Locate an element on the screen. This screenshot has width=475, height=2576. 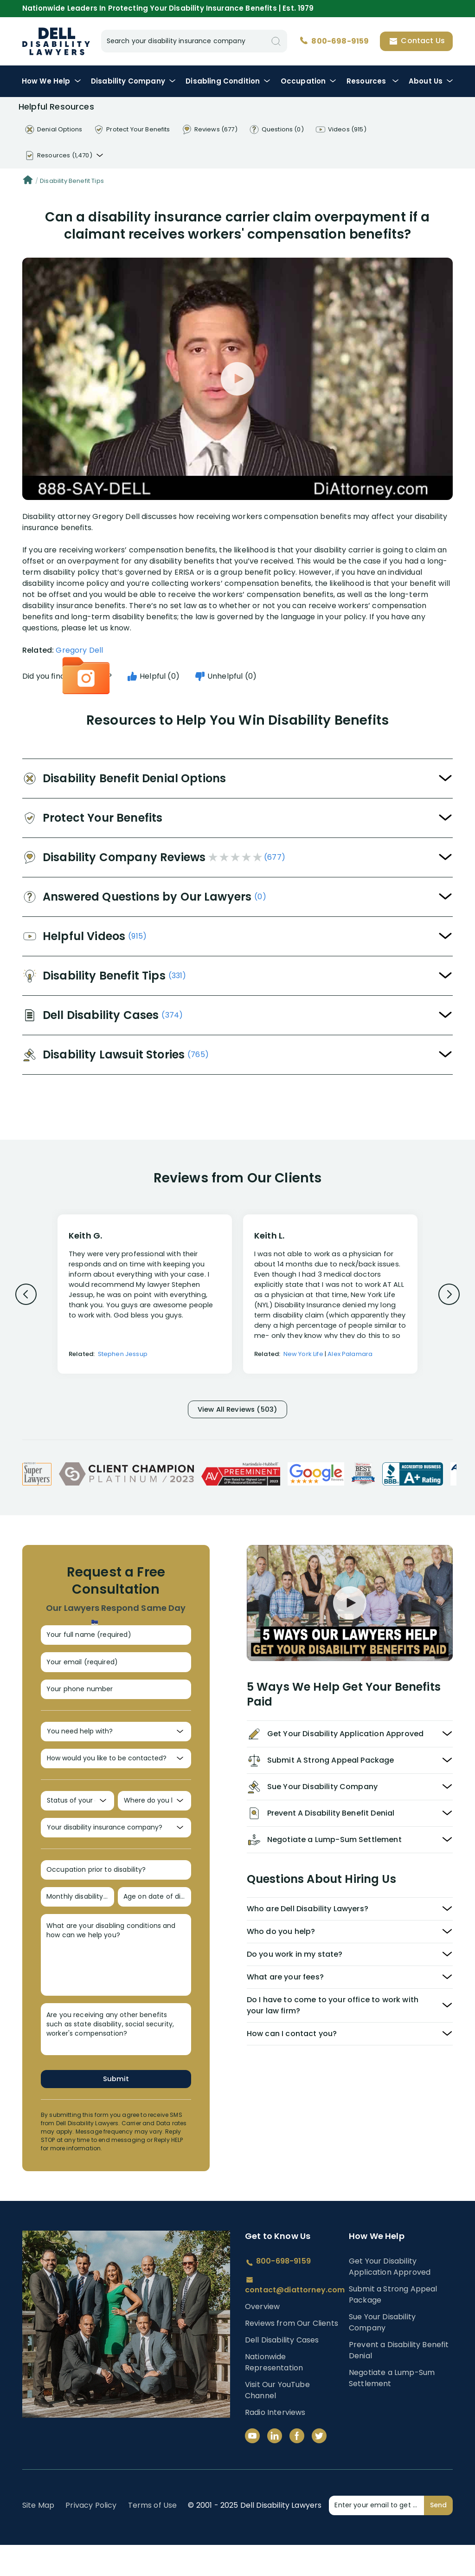
open 4K Stogram downloads folder is located at coordinates (86, 677).